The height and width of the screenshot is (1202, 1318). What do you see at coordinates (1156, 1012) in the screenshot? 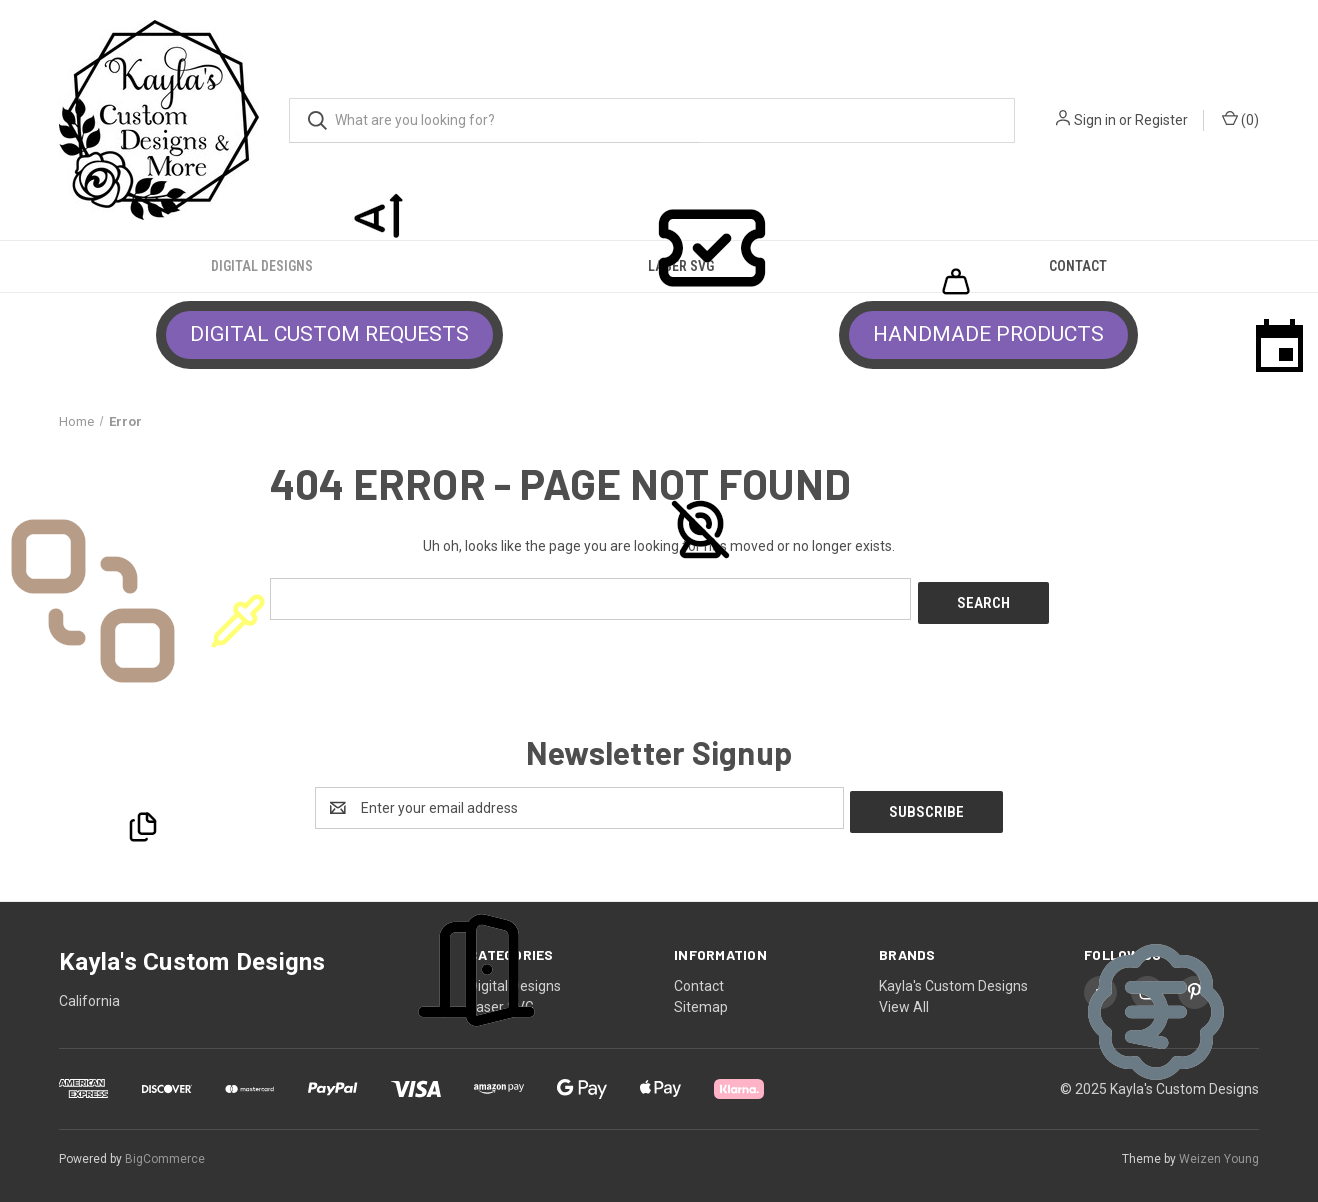
I see `view Indian rupee pricing or payment` at bounding box center [1156, 1012].